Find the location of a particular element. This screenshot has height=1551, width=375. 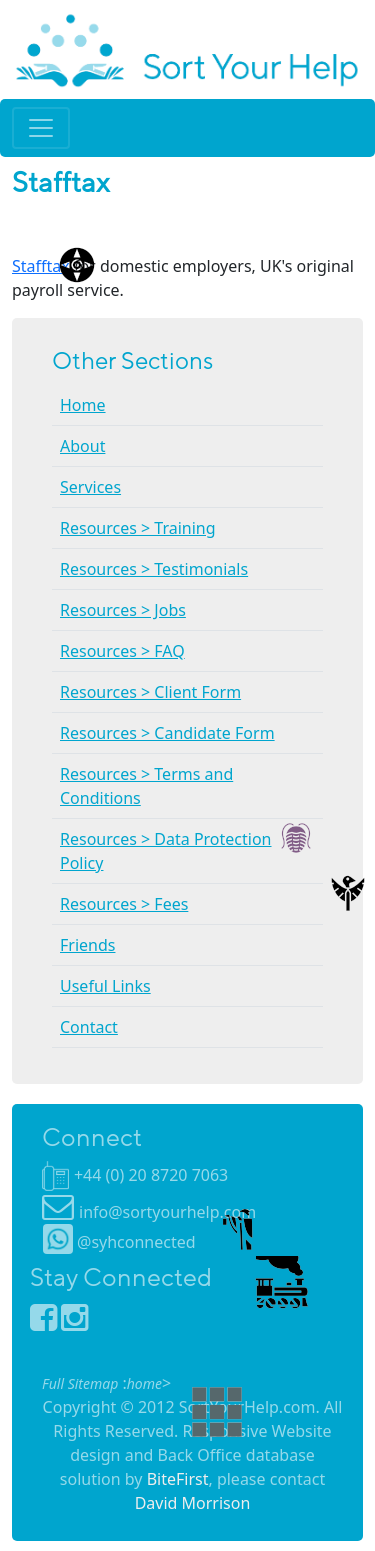

trilobite fossil icon for a paleontology or natural history app is located at coordinates (296, 838).